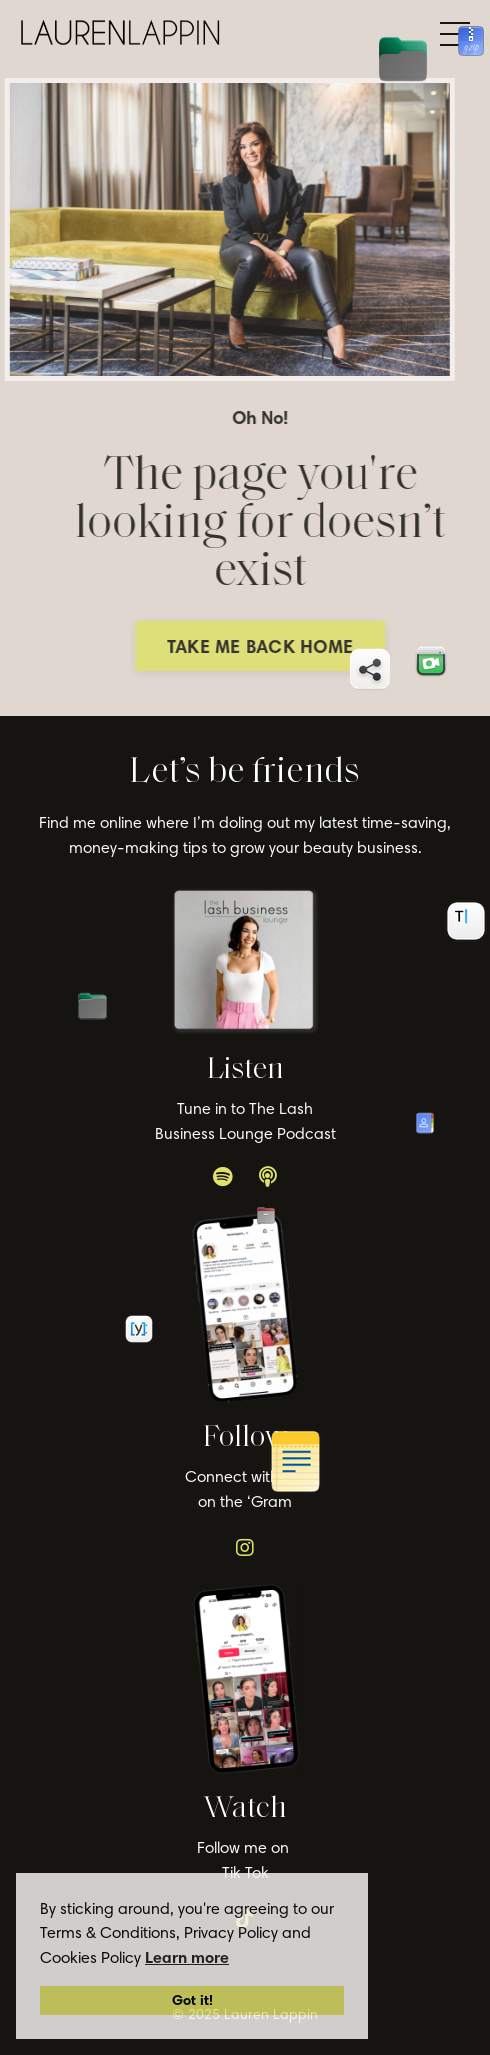  I want to click on open the contacts app, so click(425, 1123).